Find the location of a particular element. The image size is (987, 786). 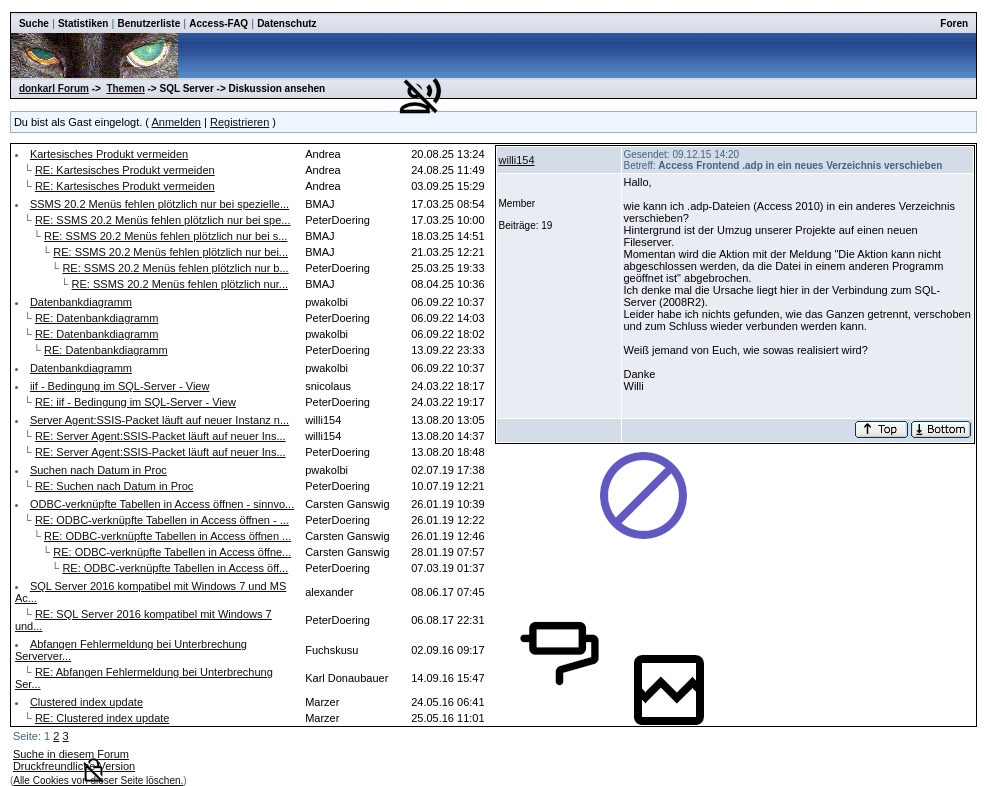

indicates an unencrypted or insecure connection is located at coordinates (93, 770).